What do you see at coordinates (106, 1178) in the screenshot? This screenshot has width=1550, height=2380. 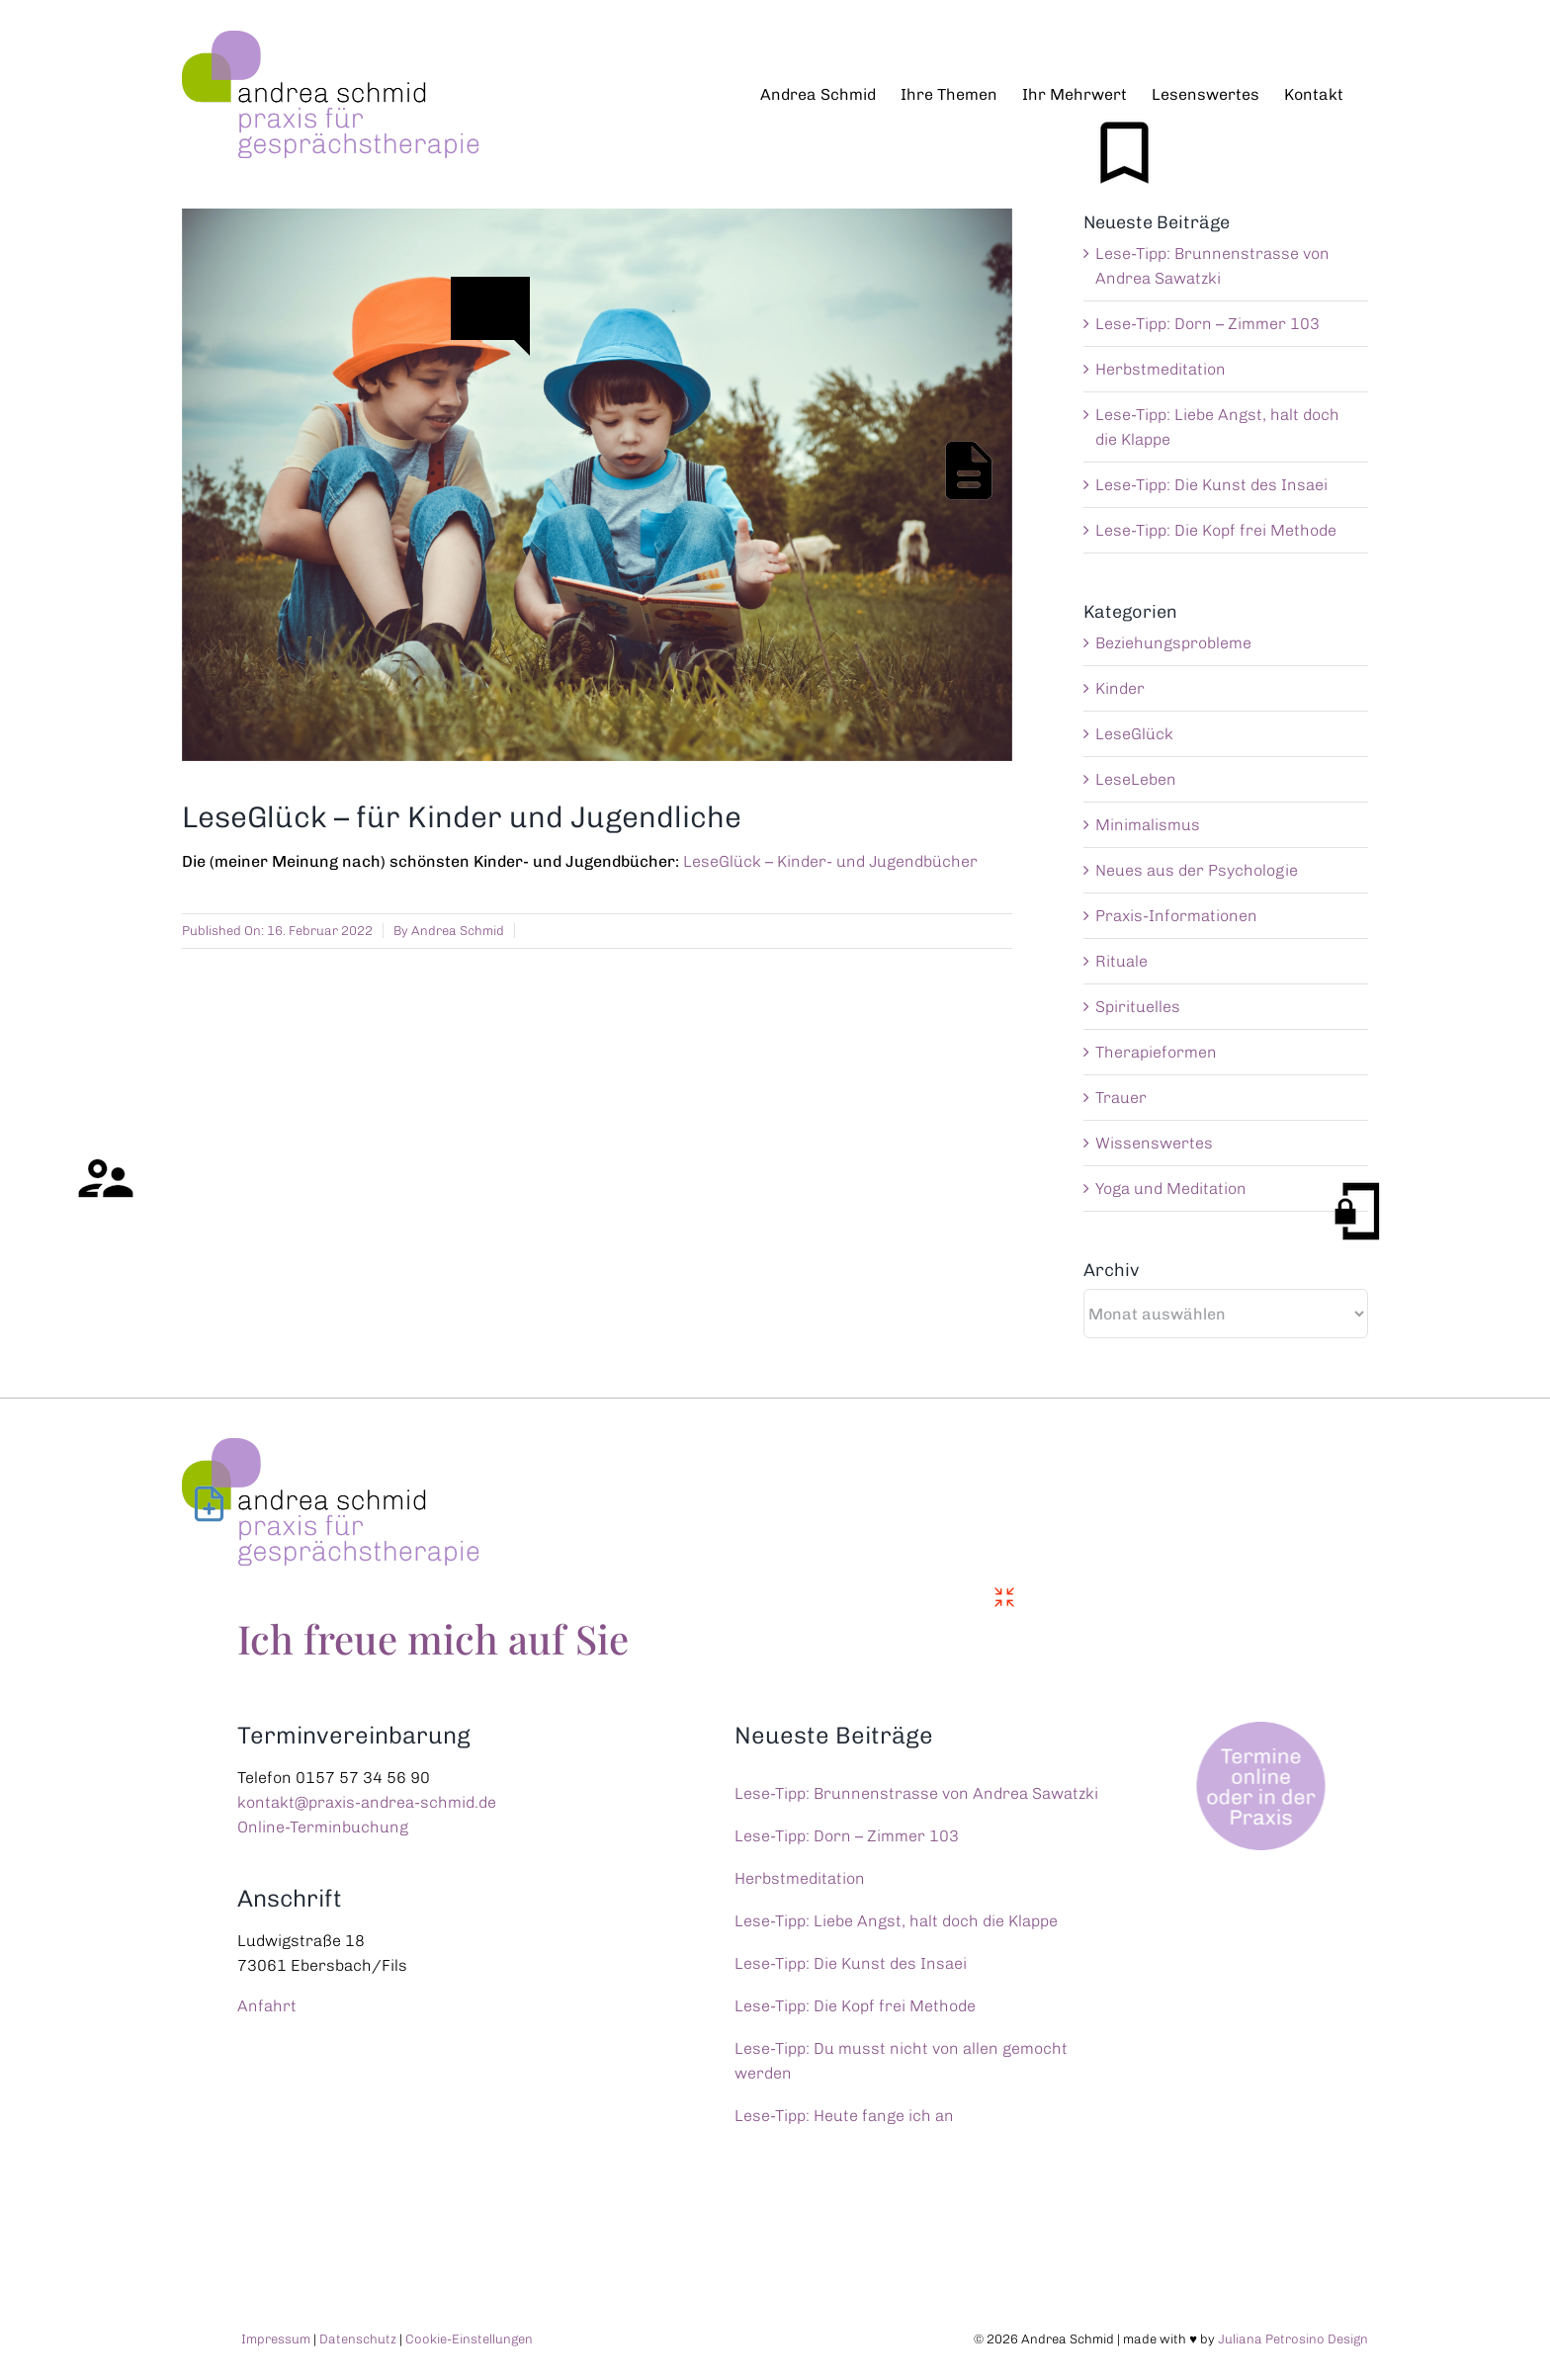 I see `manage team members or user accounts` at bounding box center [106, 1178].